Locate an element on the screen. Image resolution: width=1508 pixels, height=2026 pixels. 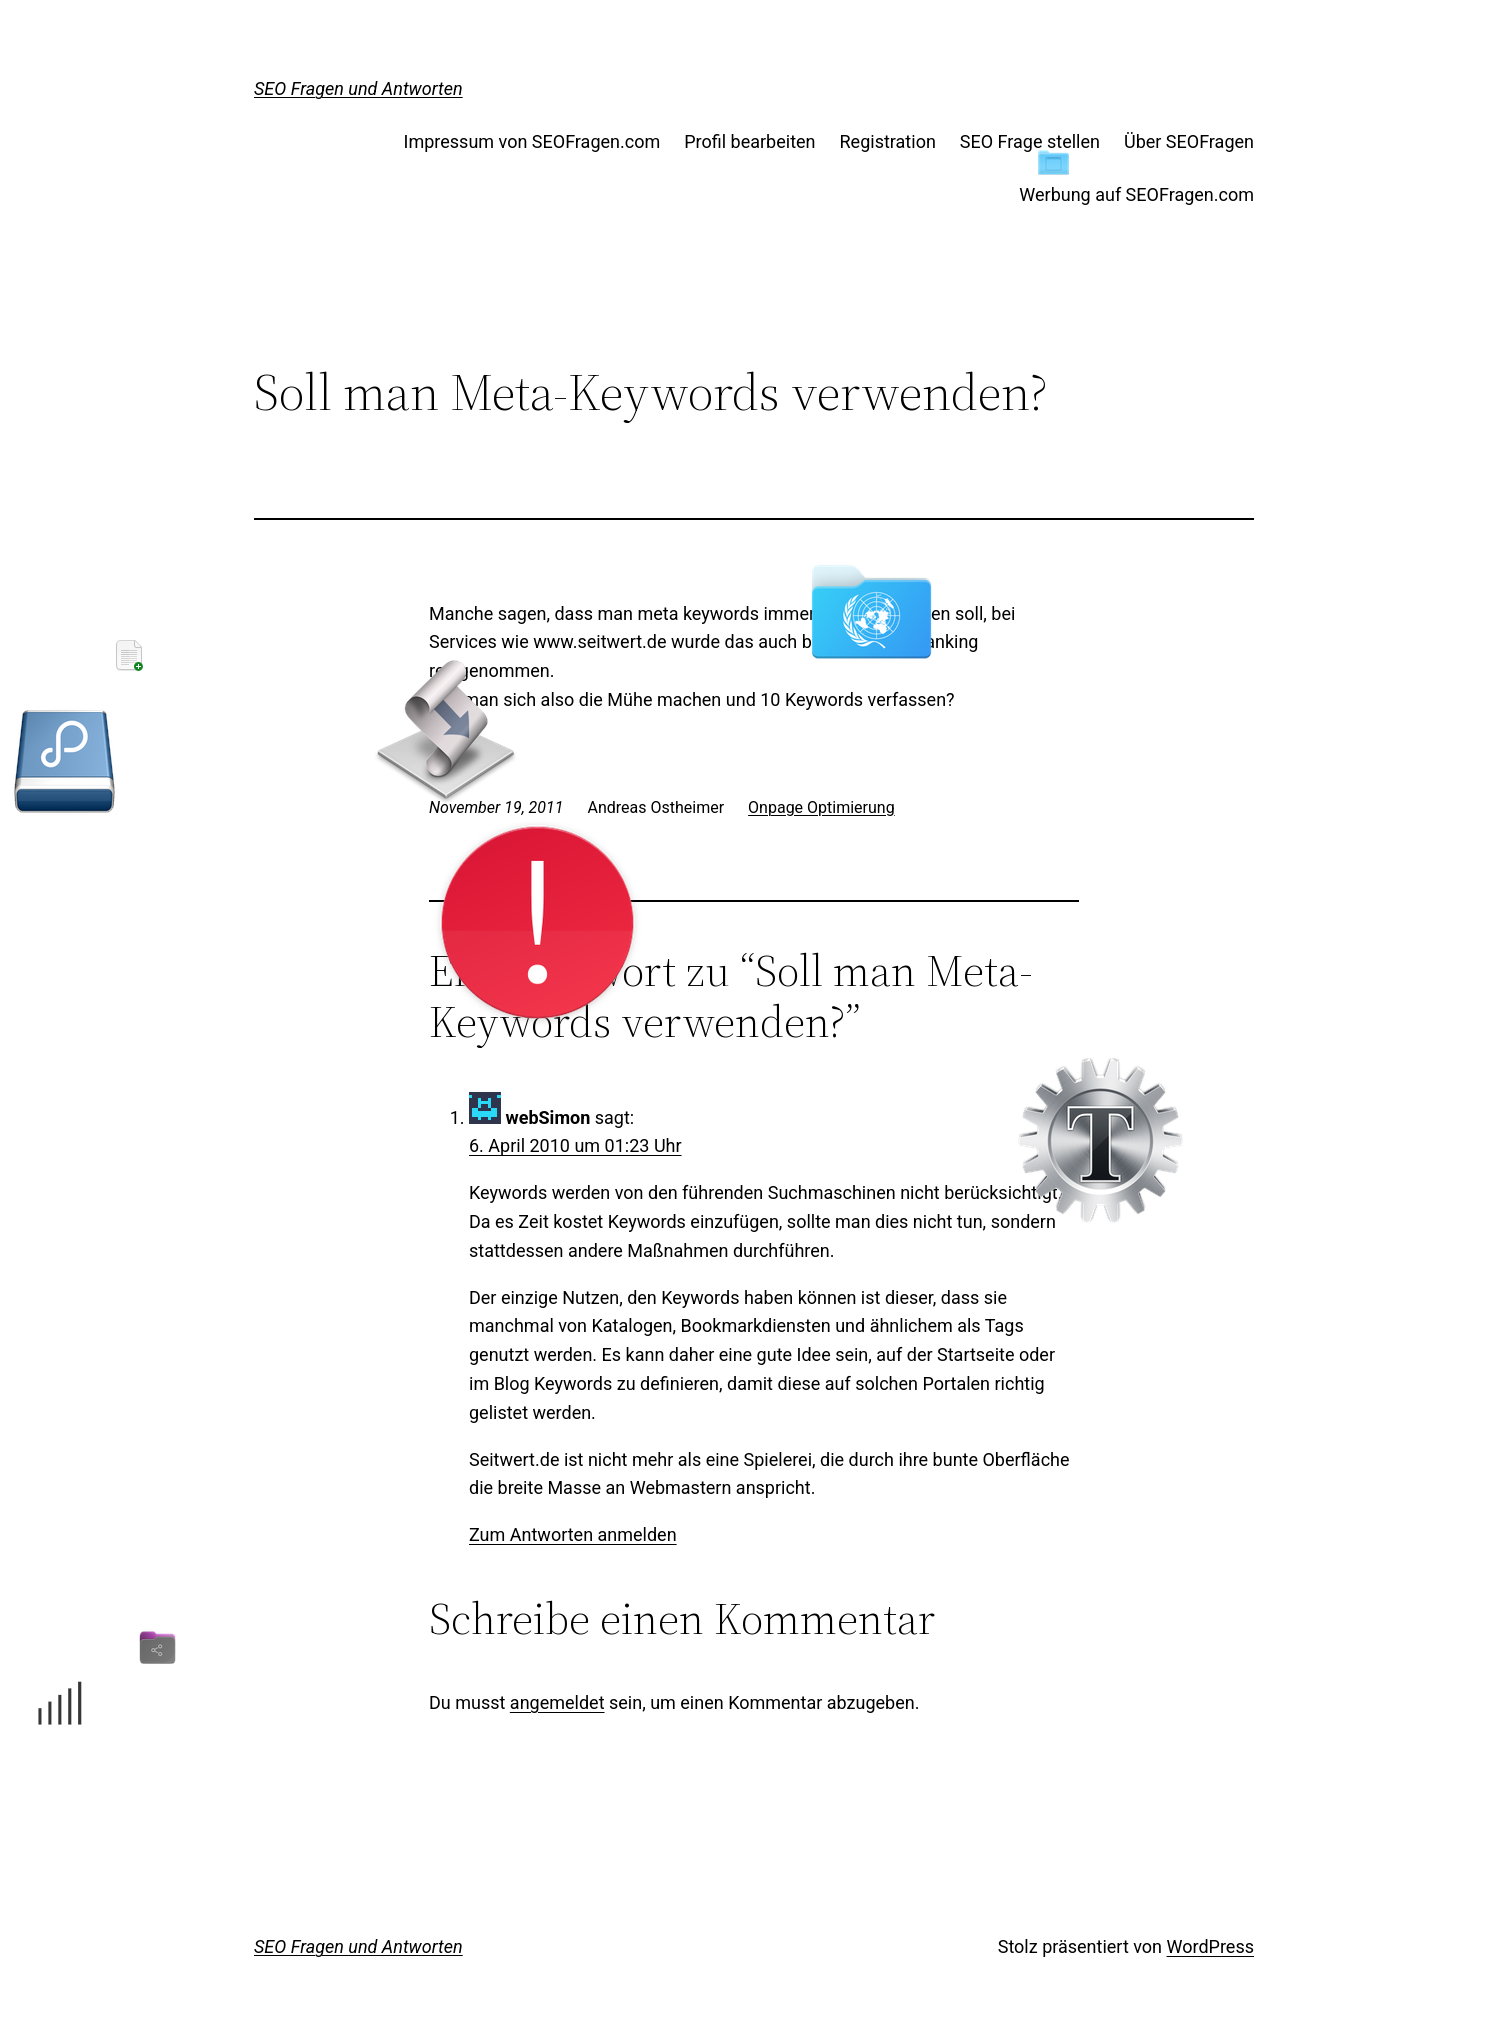
open the desktop folder is located at coordinates (1053, 162).